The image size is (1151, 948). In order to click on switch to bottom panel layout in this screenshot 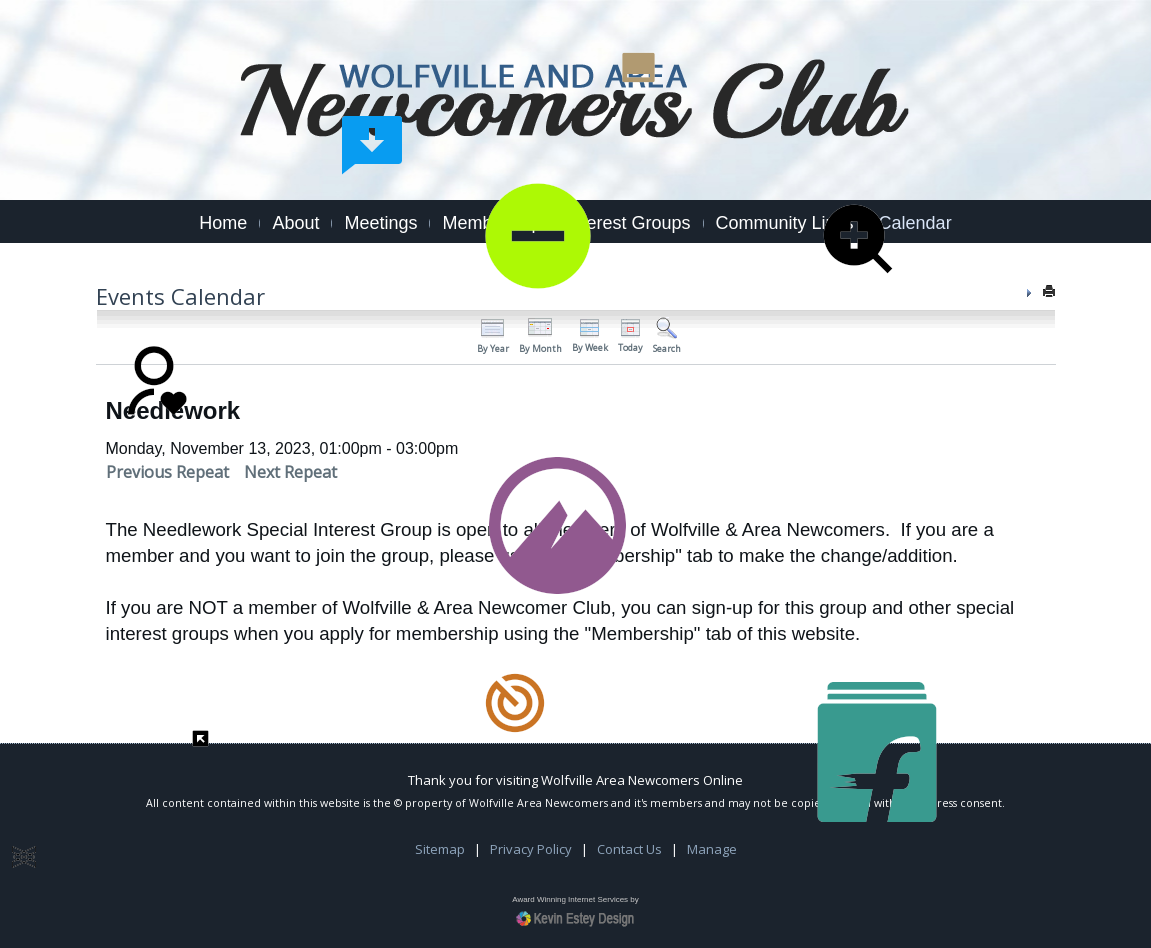, I will do `click(638, 67)`.